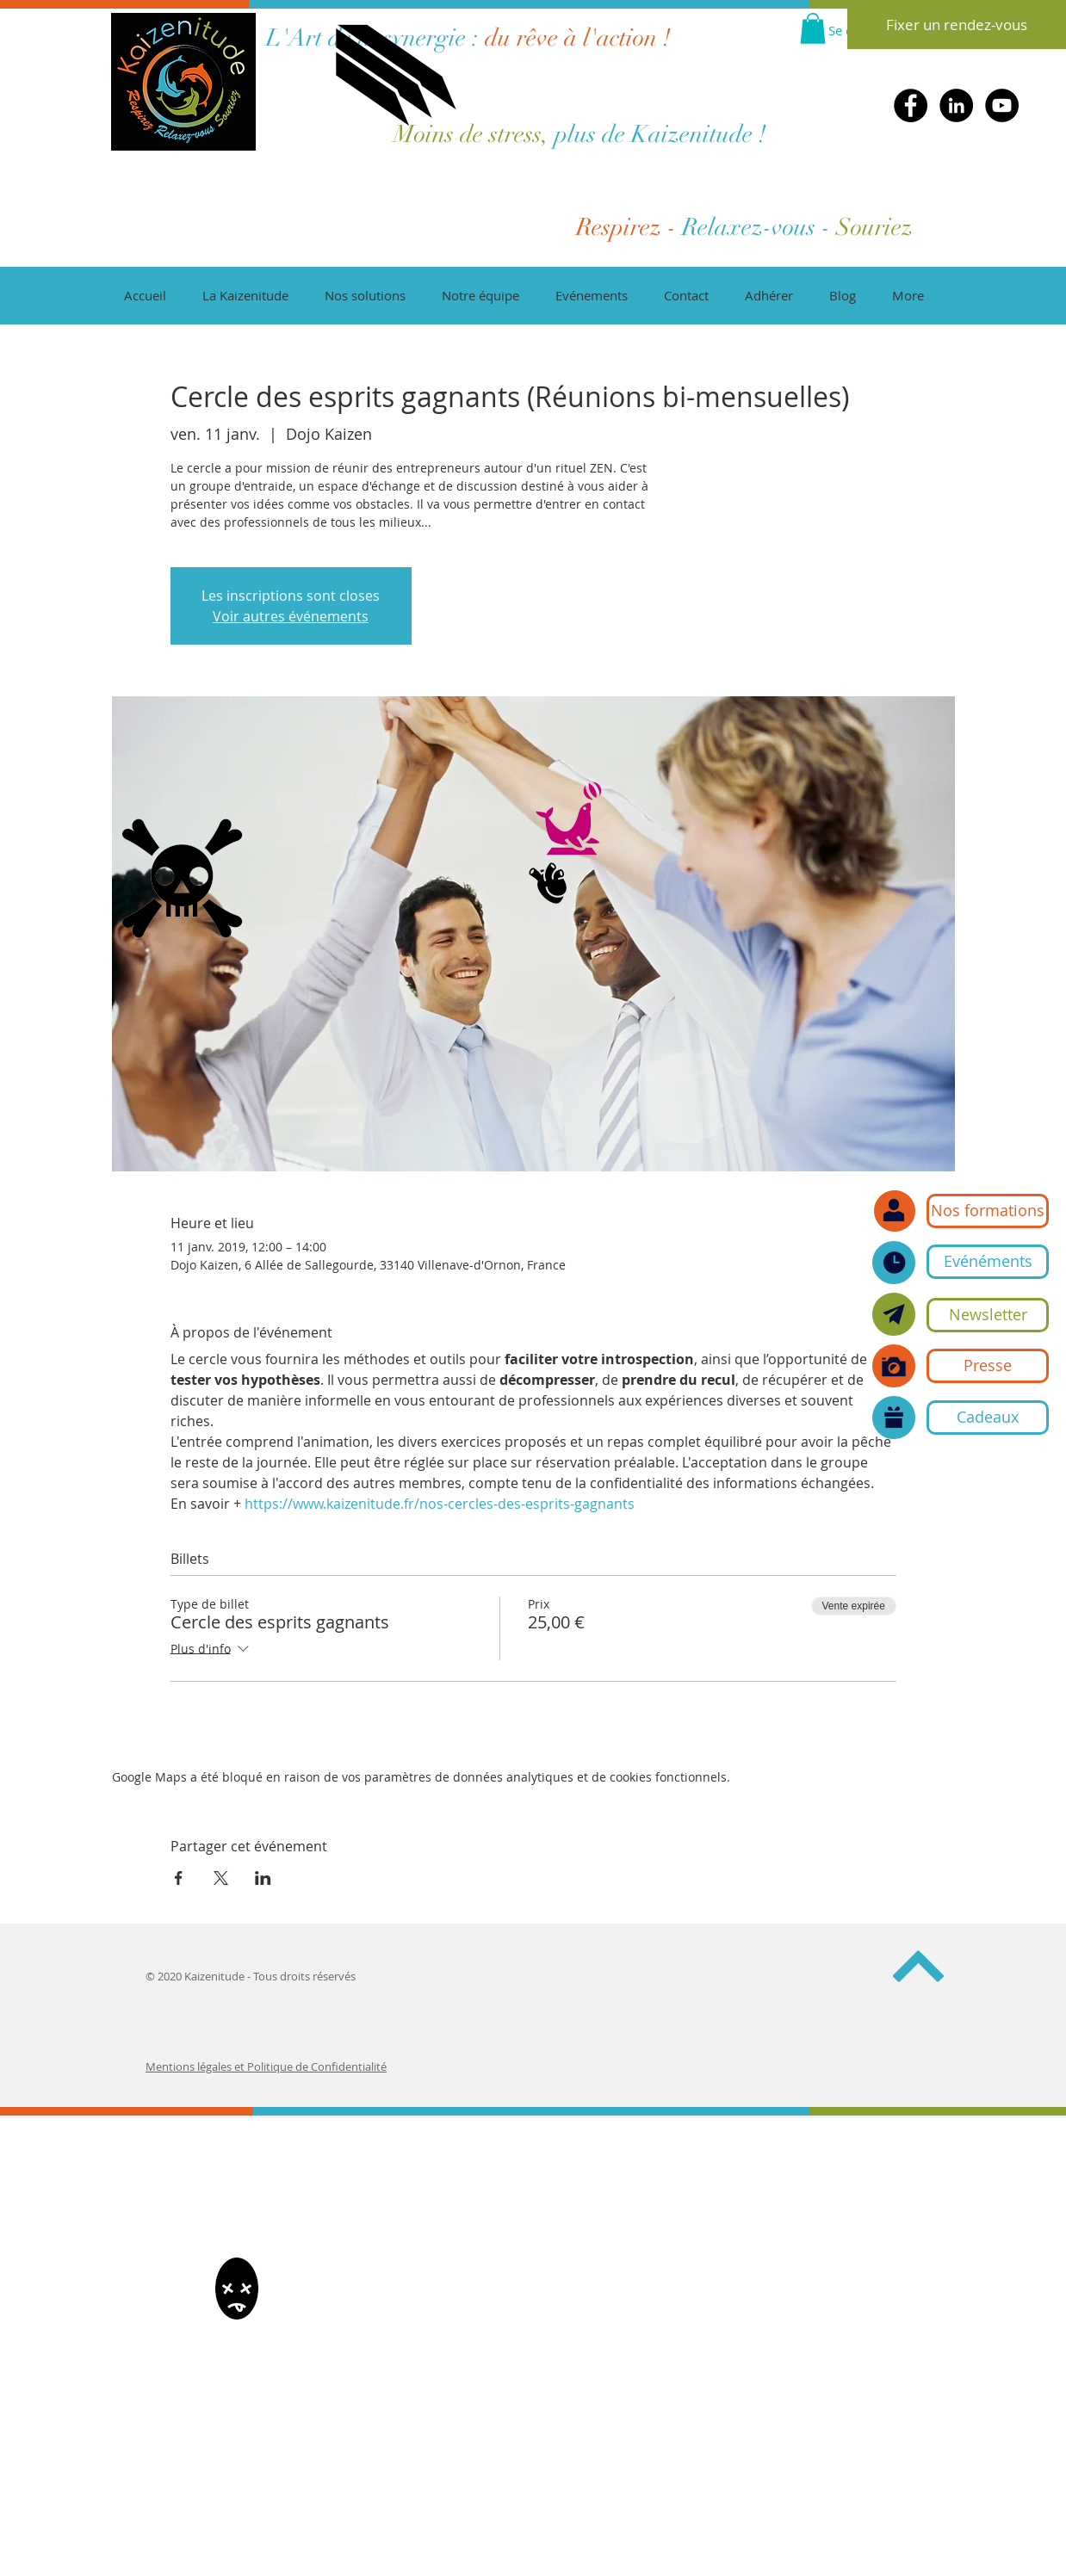 Image resolution: width=1066 pixels, height=2576 pixels. Describe the element at coordinates (237, 2289) in the screenshot. I see `indicates game over or player death` at that location.